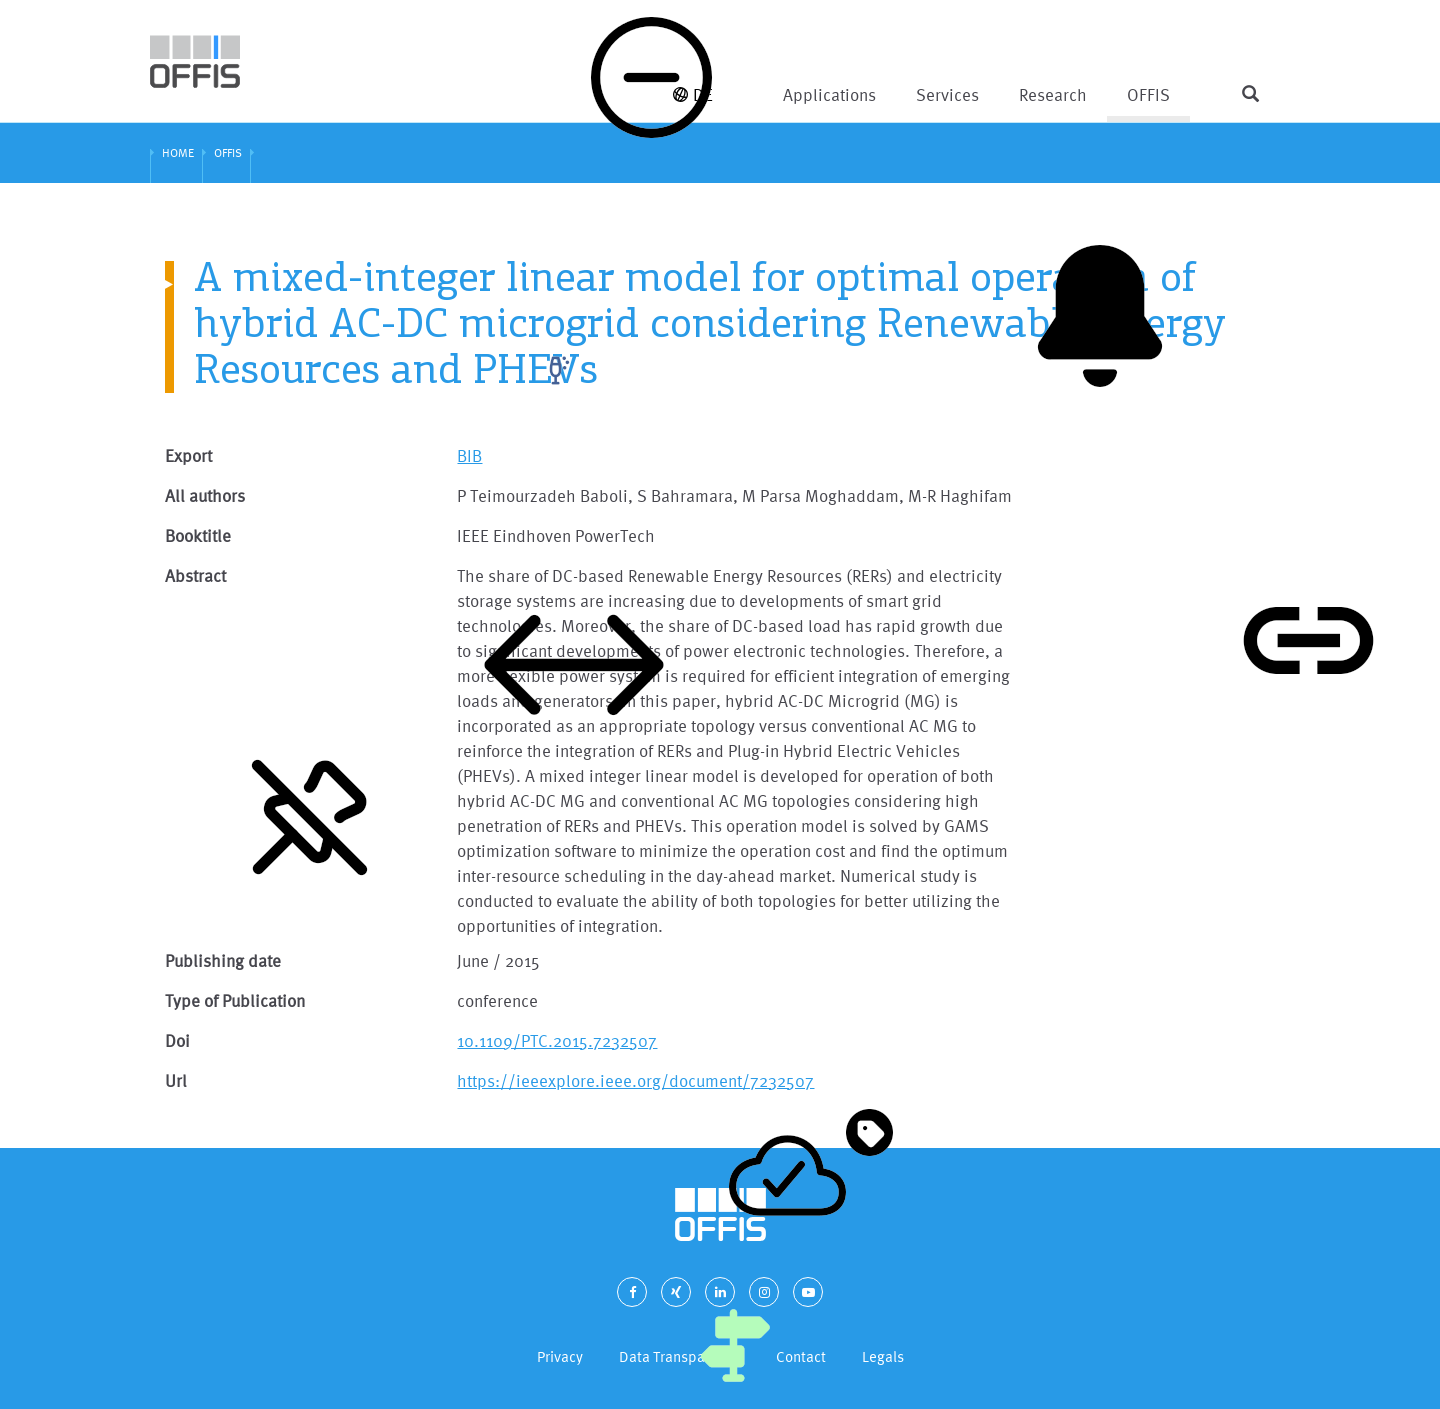  I want to click on get directions to a destination, so click(733, 1345).